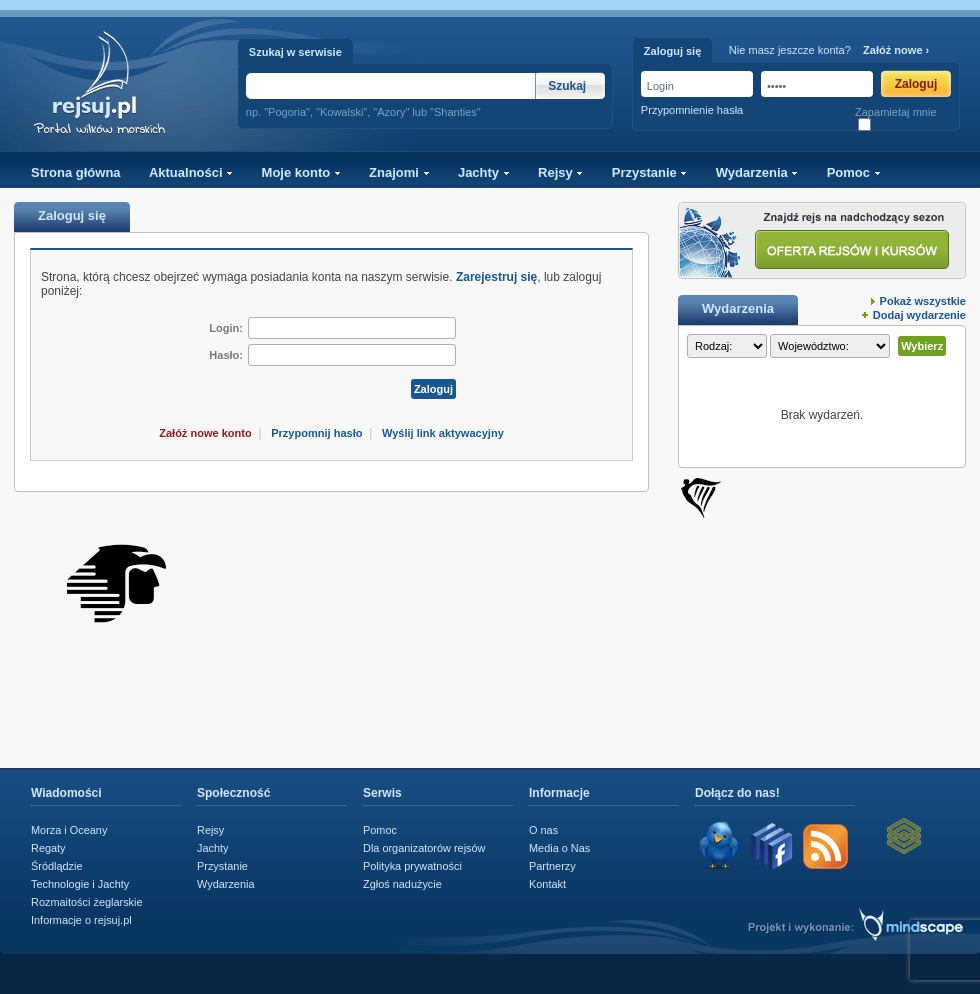  Describe the element at coordinates (904, 836) in the screenshot. I see `ebox brand logo` at that location.